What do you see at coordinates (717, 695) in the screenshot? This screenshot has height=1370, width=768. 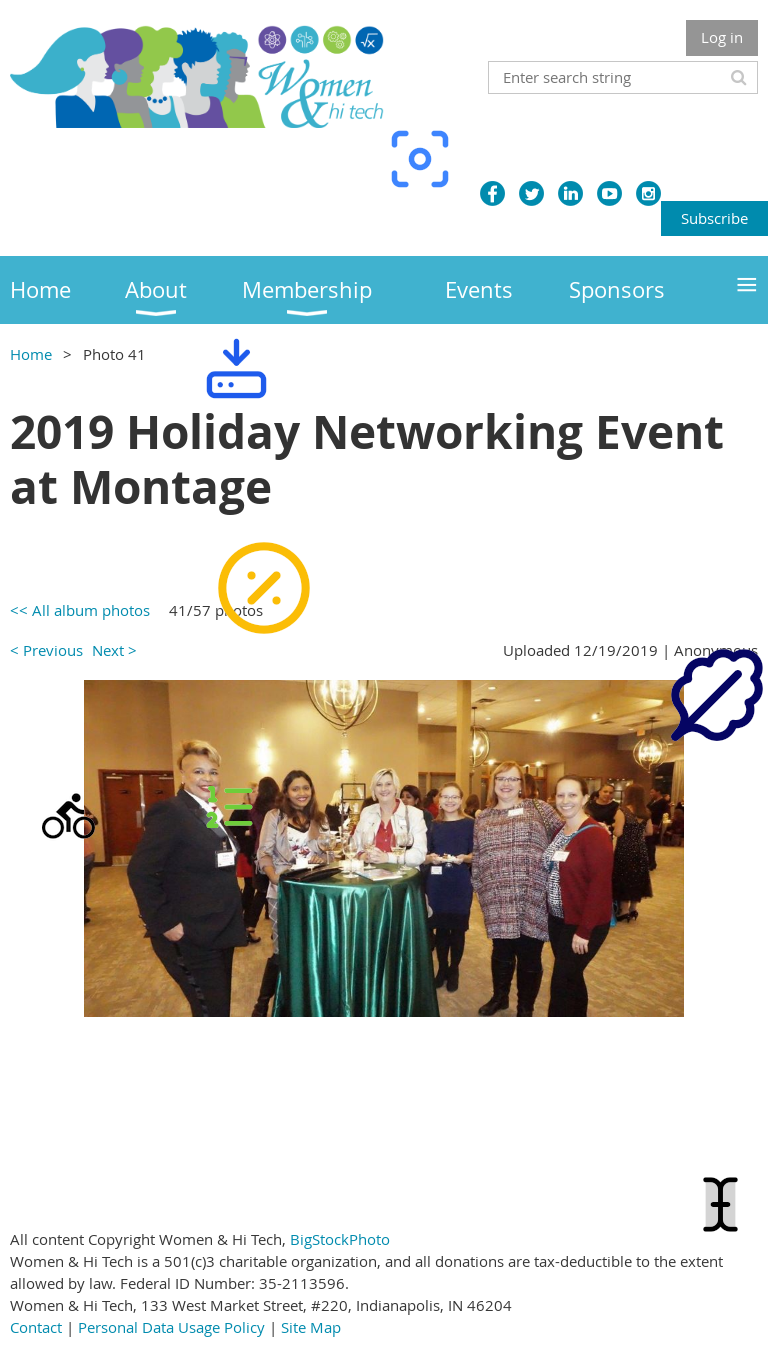 I see `view vegetarian or plant-based options` at bounding box center [717, 695].